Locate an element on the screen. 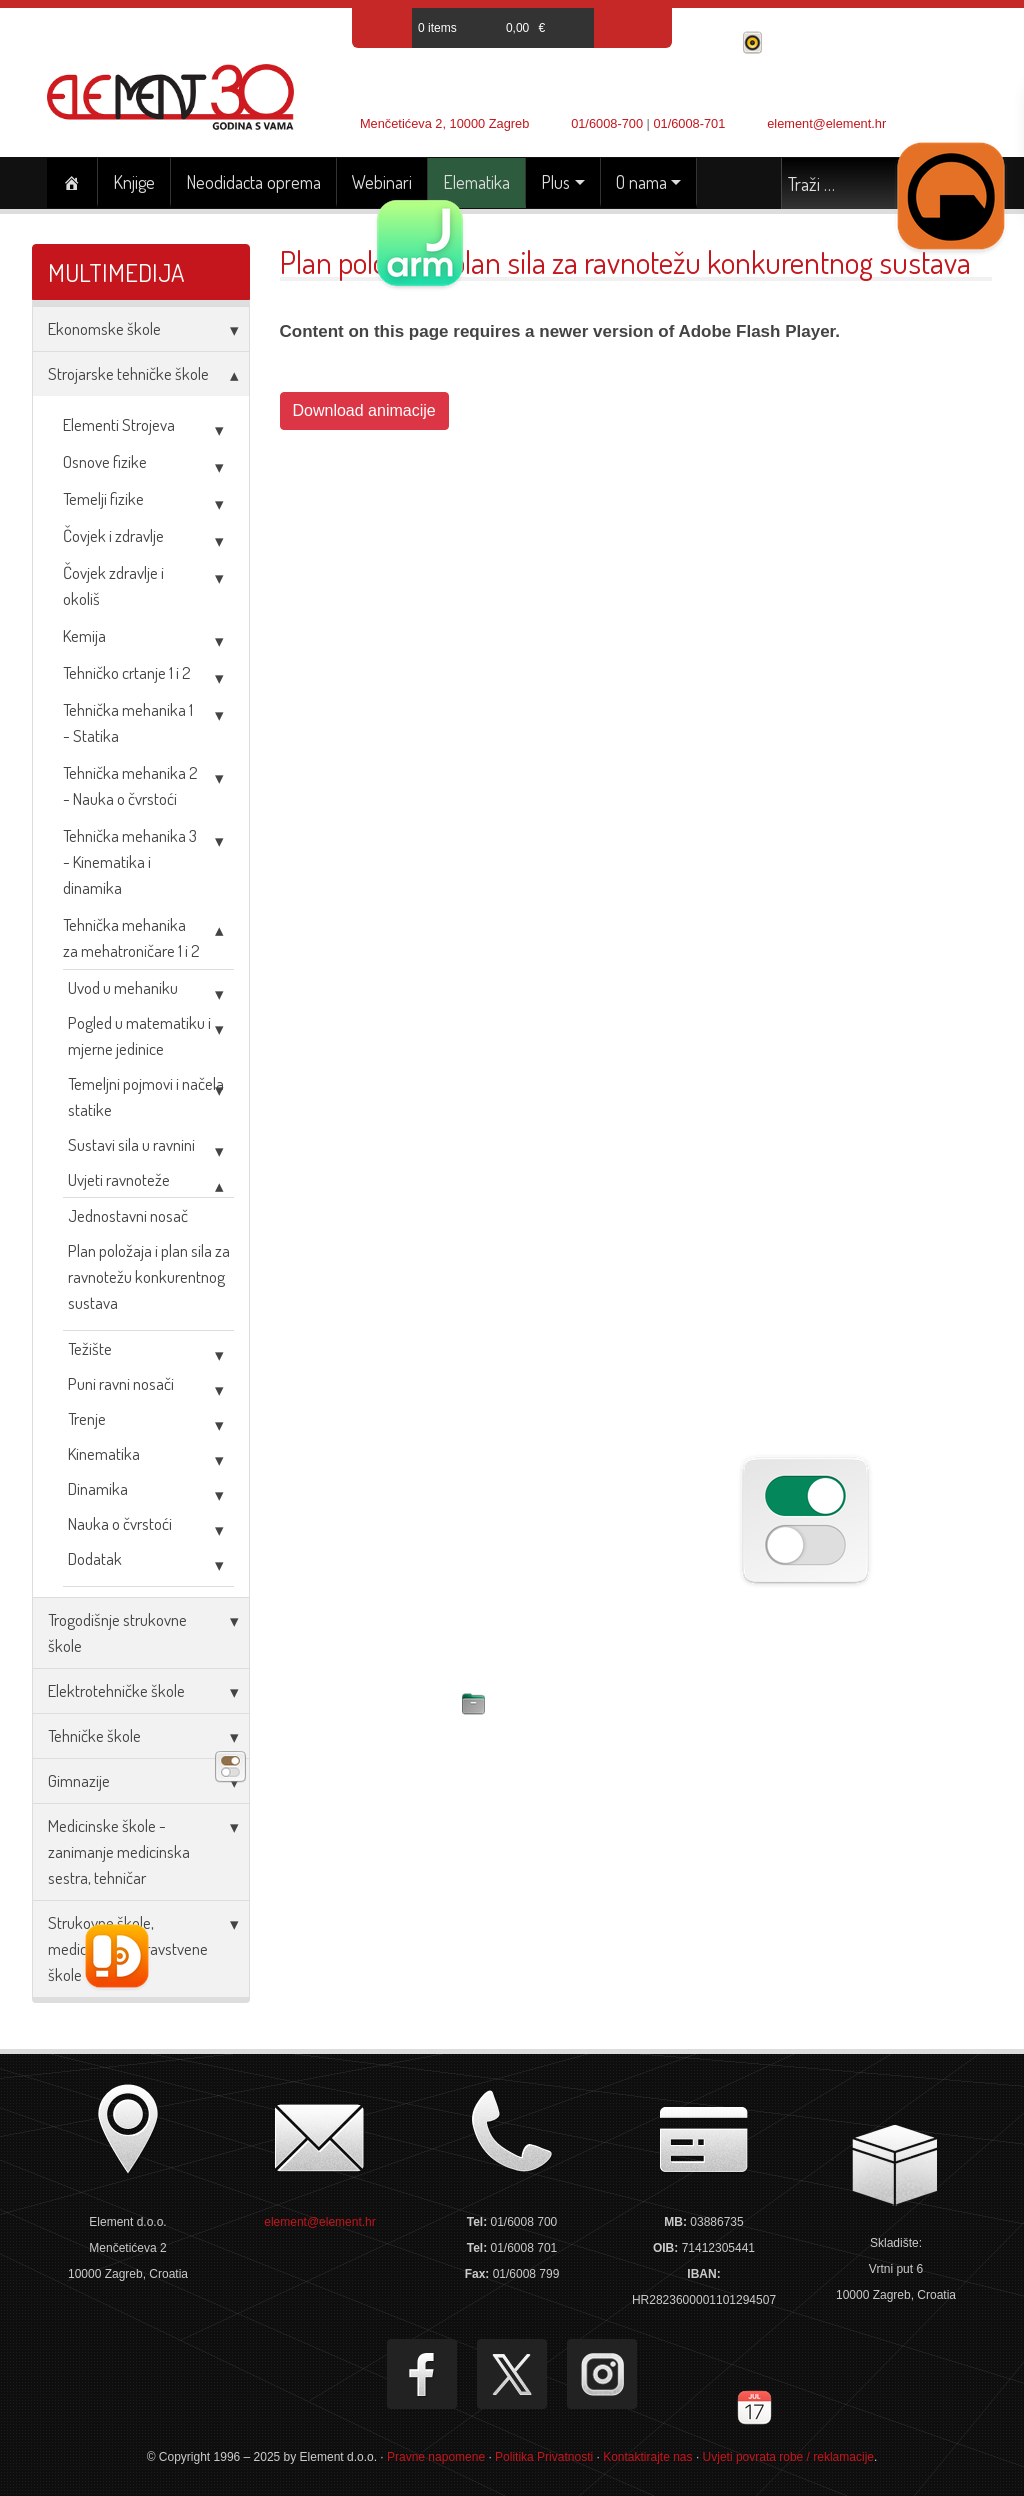 This screenshot has width=1024, height=2496. open system settings or preferences is located at coordinates (805, 1520).